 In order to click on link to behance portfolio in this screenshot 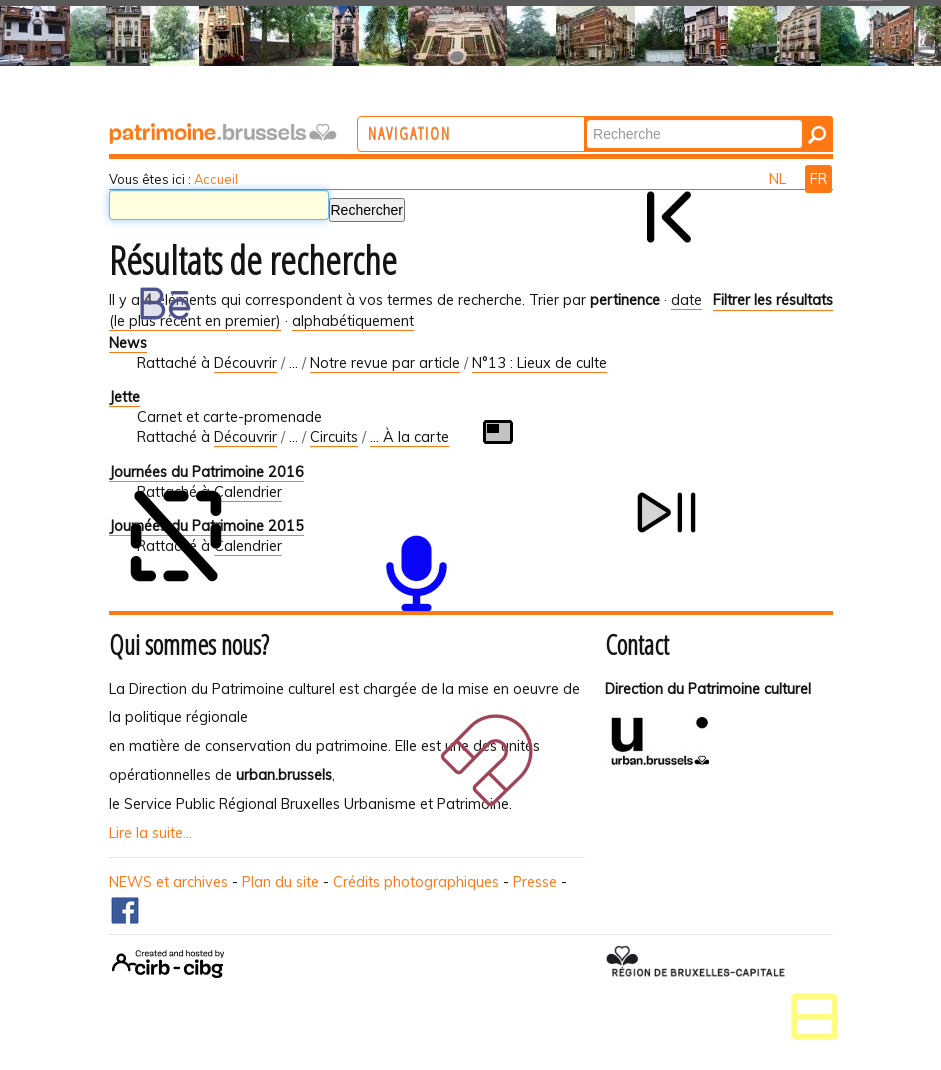, I will do `click(163, 303)`.